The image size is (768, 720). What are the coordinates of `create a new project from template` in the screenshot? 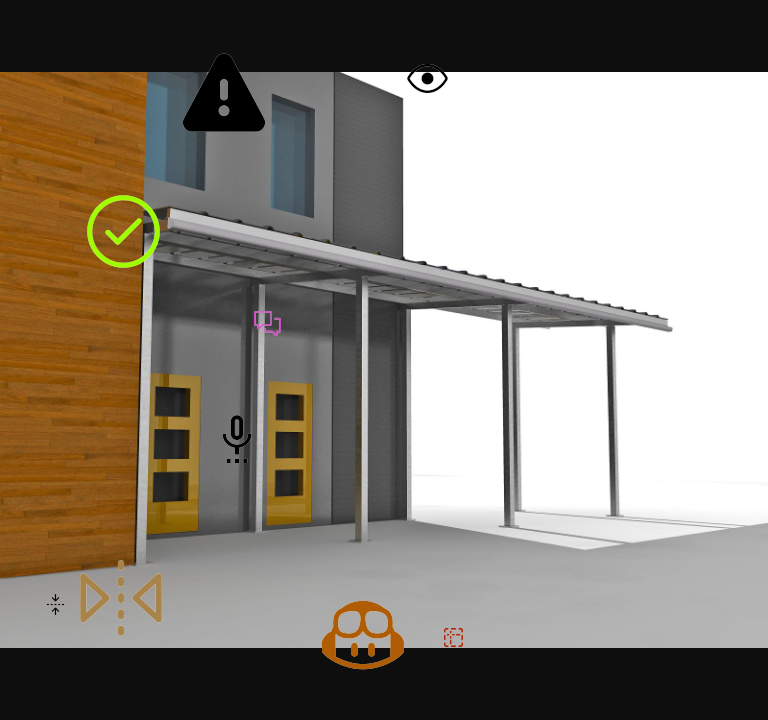 It's located at (453, 637).